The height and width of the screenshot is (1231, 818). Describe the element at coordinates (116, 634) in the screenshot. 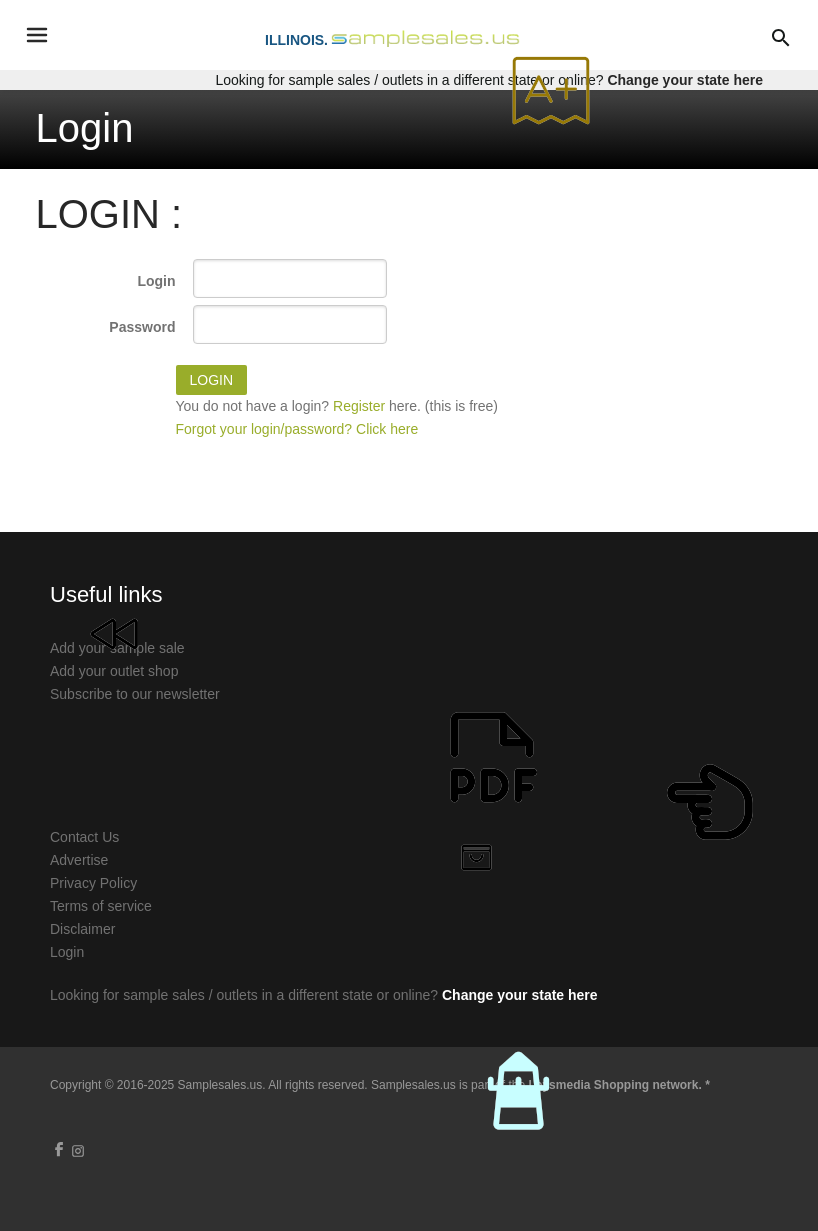

I see `rewind media or skip backward` at that location.